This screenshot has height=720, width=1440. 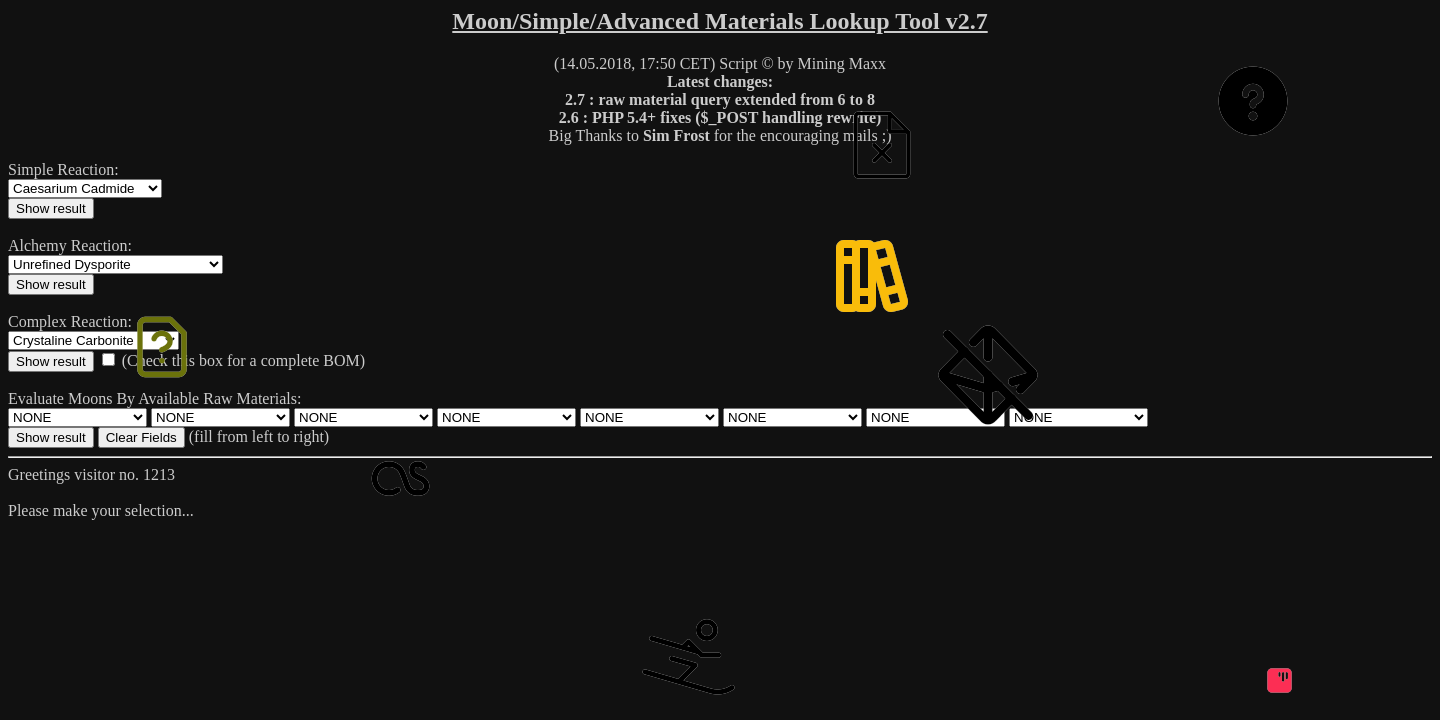 I want to click on delete or remove a file, so click(x=882, y=145).